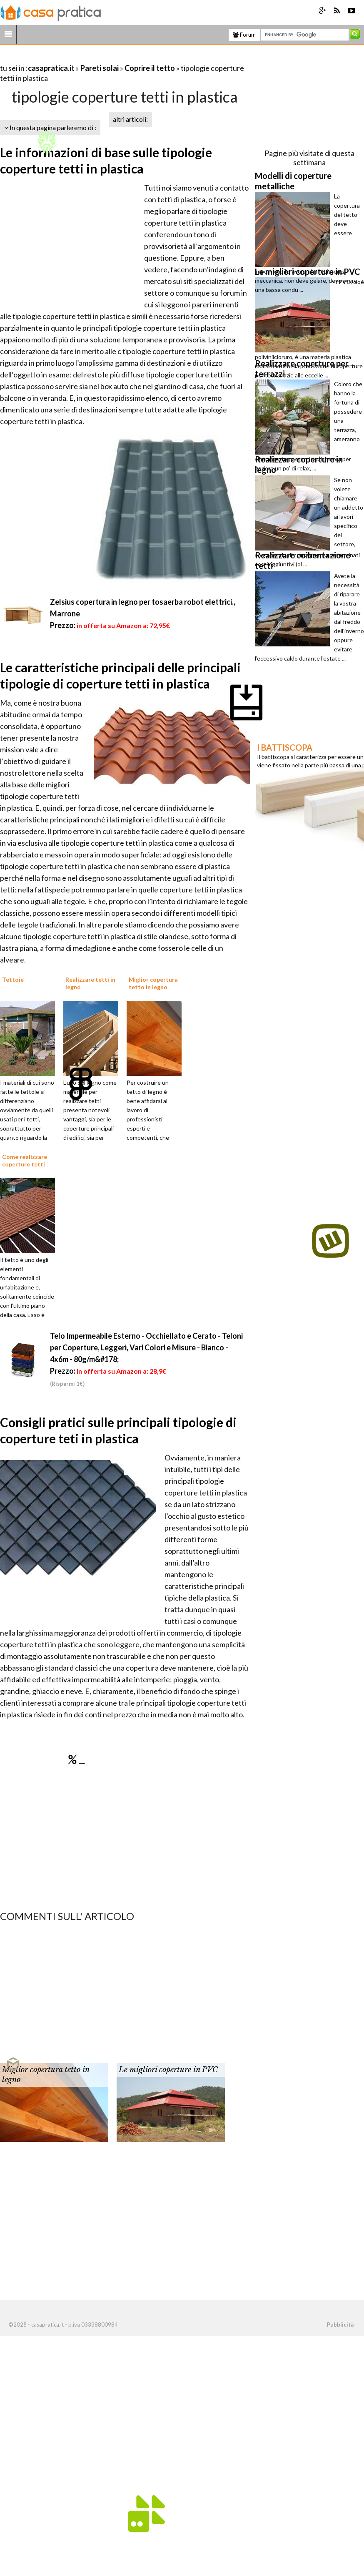 This screenshot has height=2576, width=364. Describe the element at coordinates (13, 2064) in the screenshot. I see `mailtrap email testing service logo` at that location.